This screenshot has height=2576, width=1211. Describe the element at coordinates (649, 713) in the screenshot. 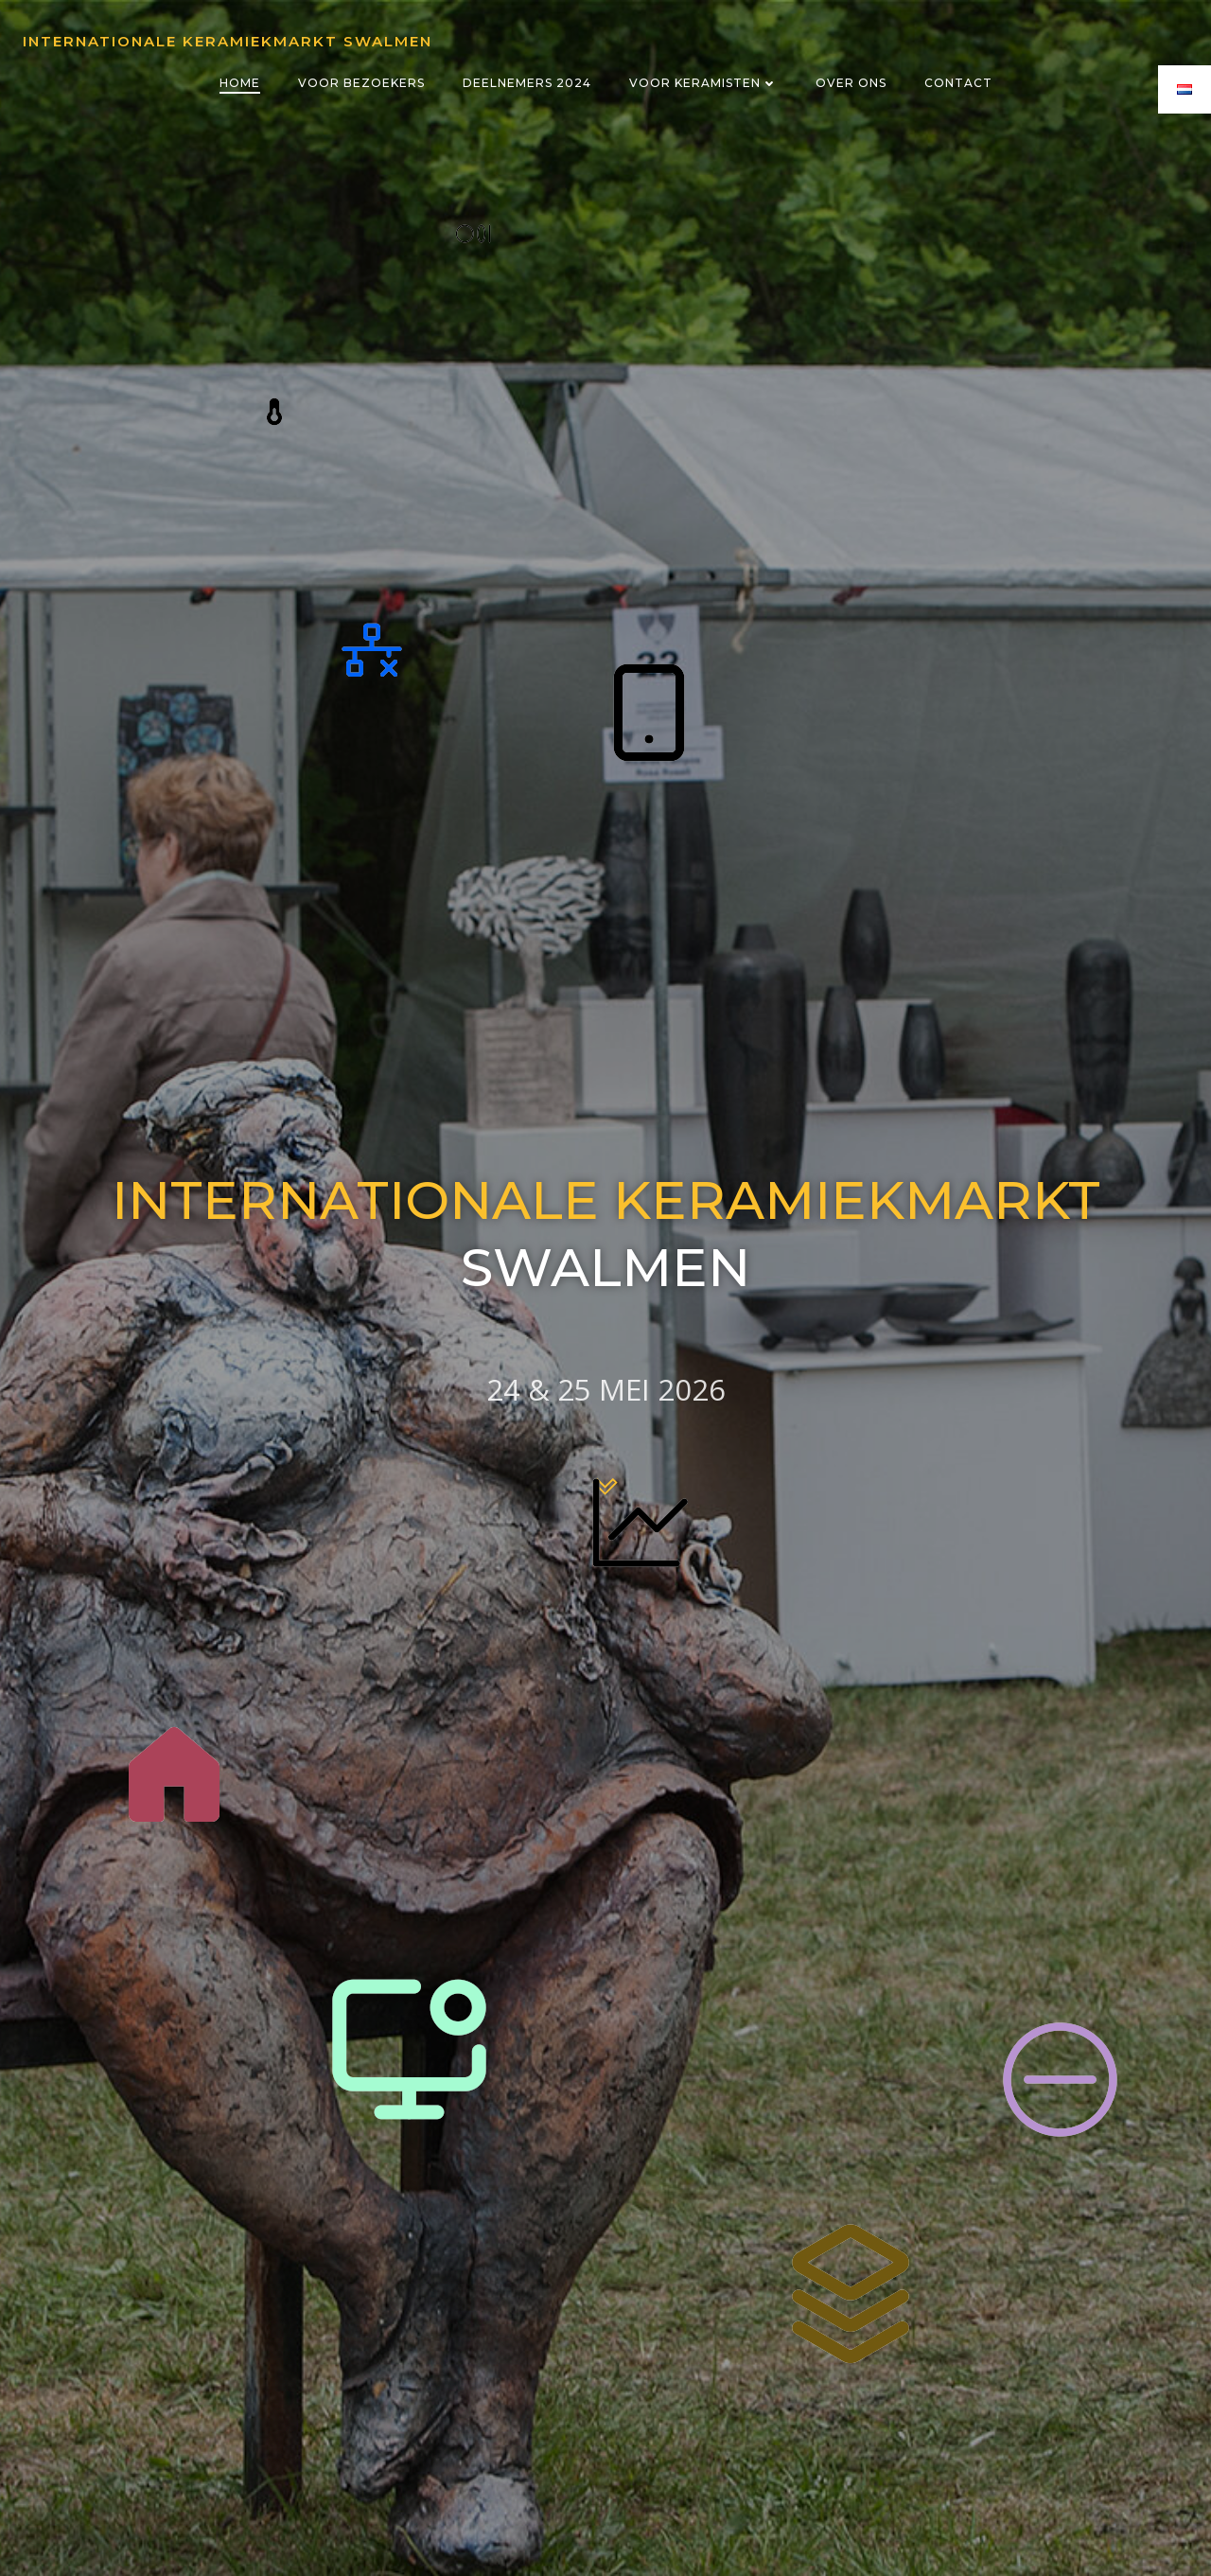

I see `access mobile device settings` at that location.